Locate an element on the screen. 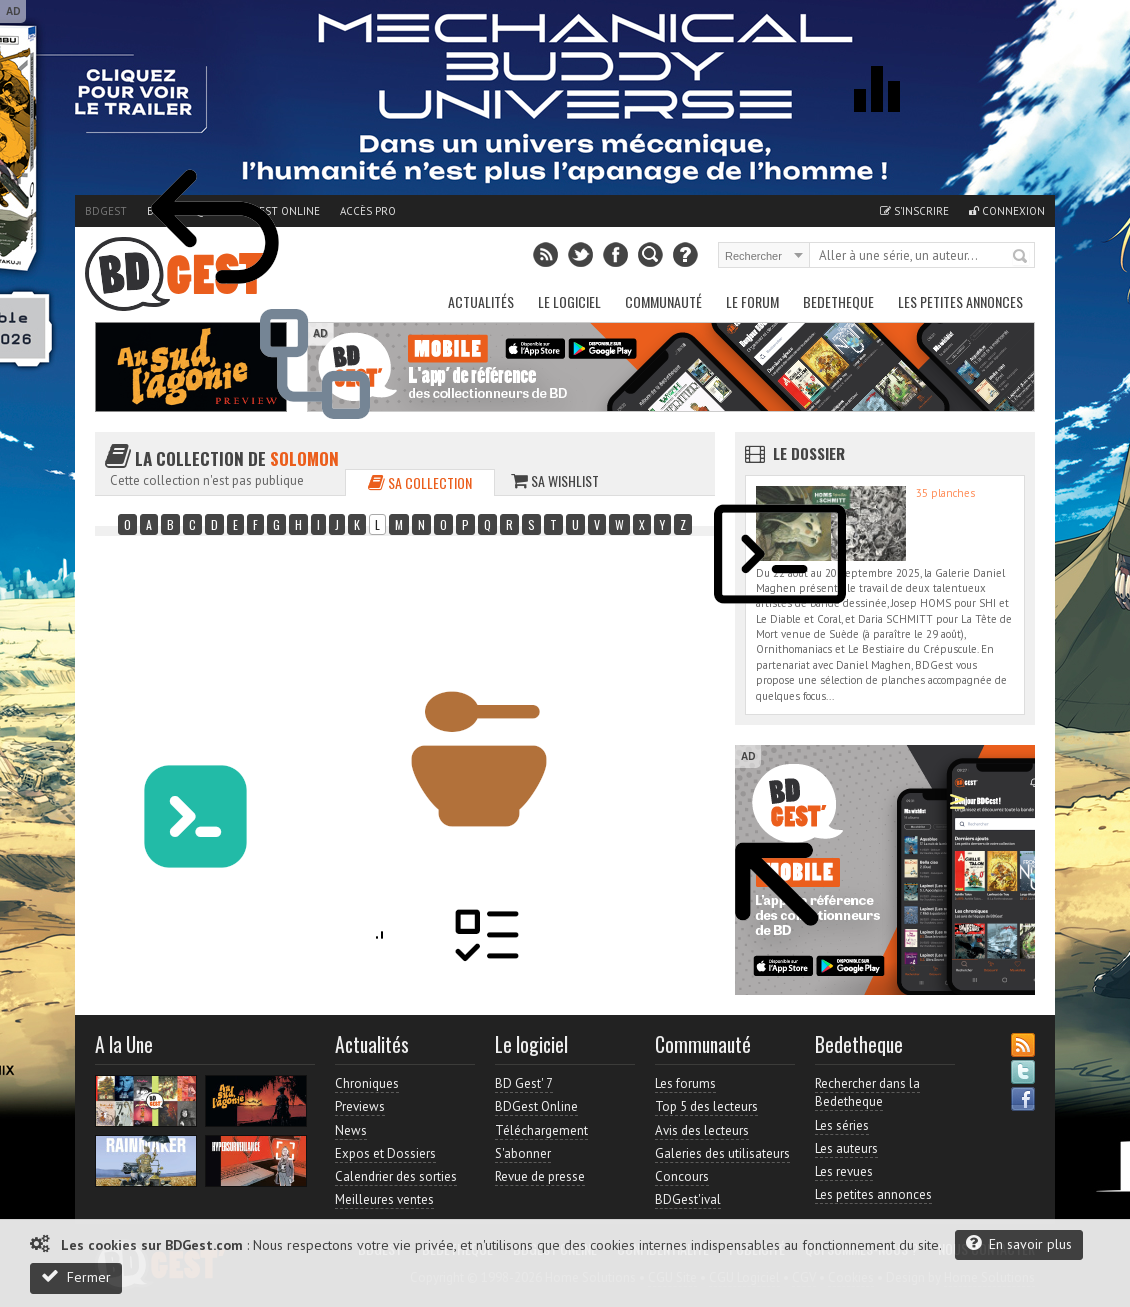 Image resolution: width=1130 pixels, height=1307 pixels. view task list or checklist is located at coordinates (487, 934).